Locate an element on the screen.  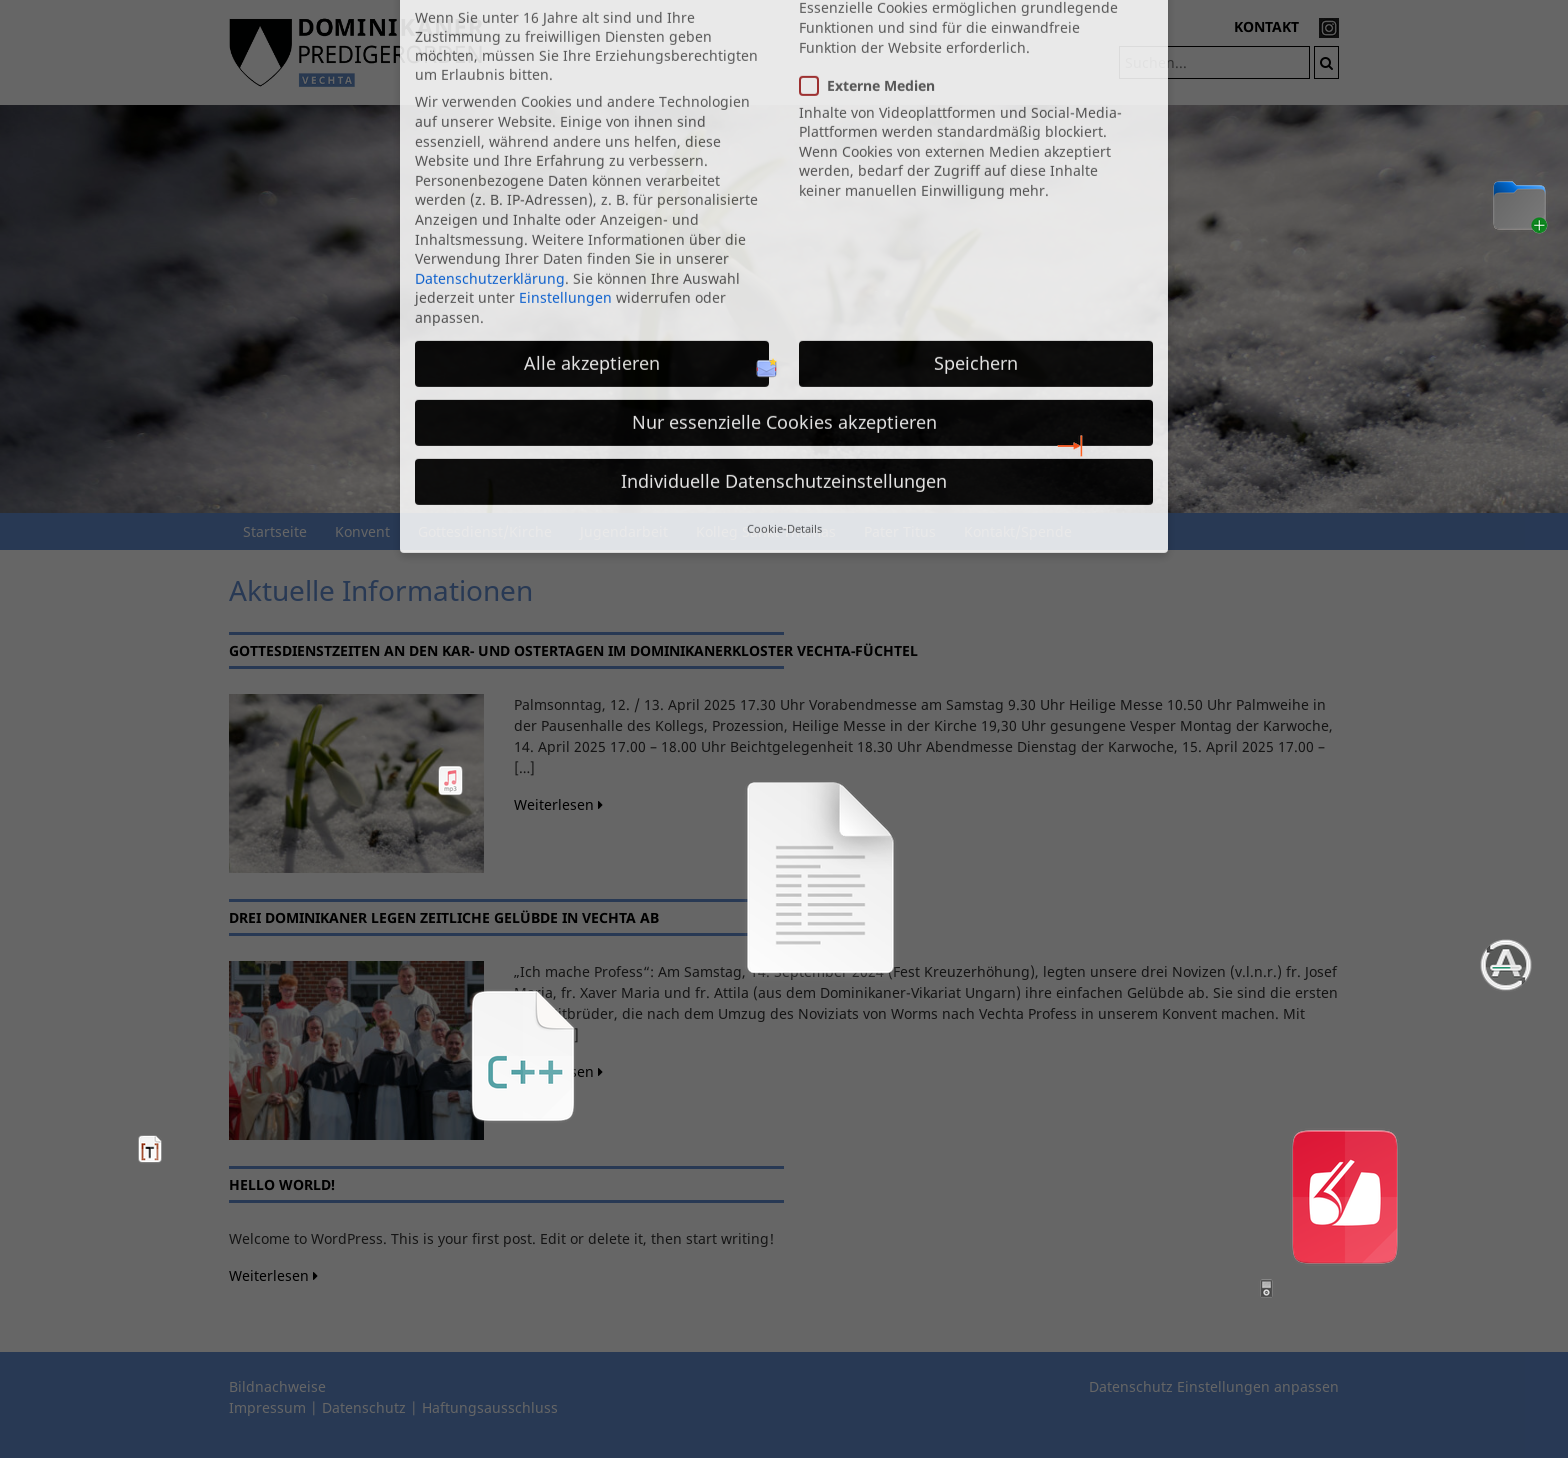
postscript or vector document file is located at coordinates (1345, 1197).